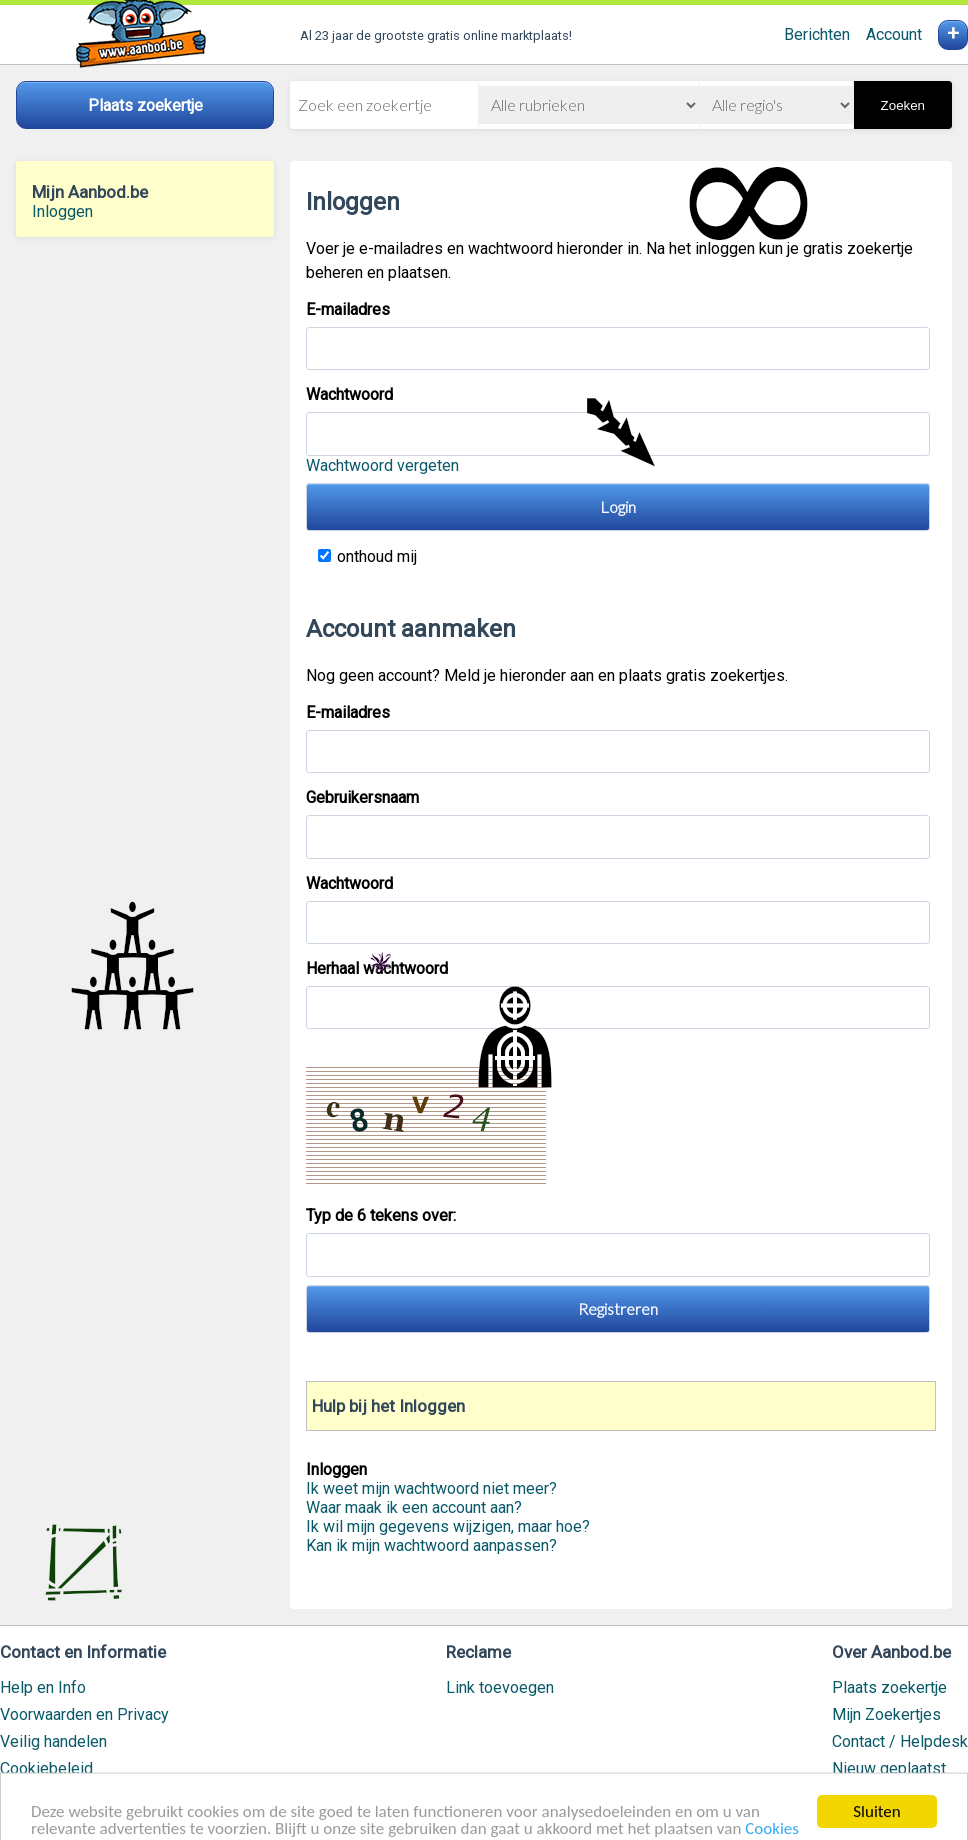  I want to click on indicates critical hit or piercing damage, so click(621, 432).